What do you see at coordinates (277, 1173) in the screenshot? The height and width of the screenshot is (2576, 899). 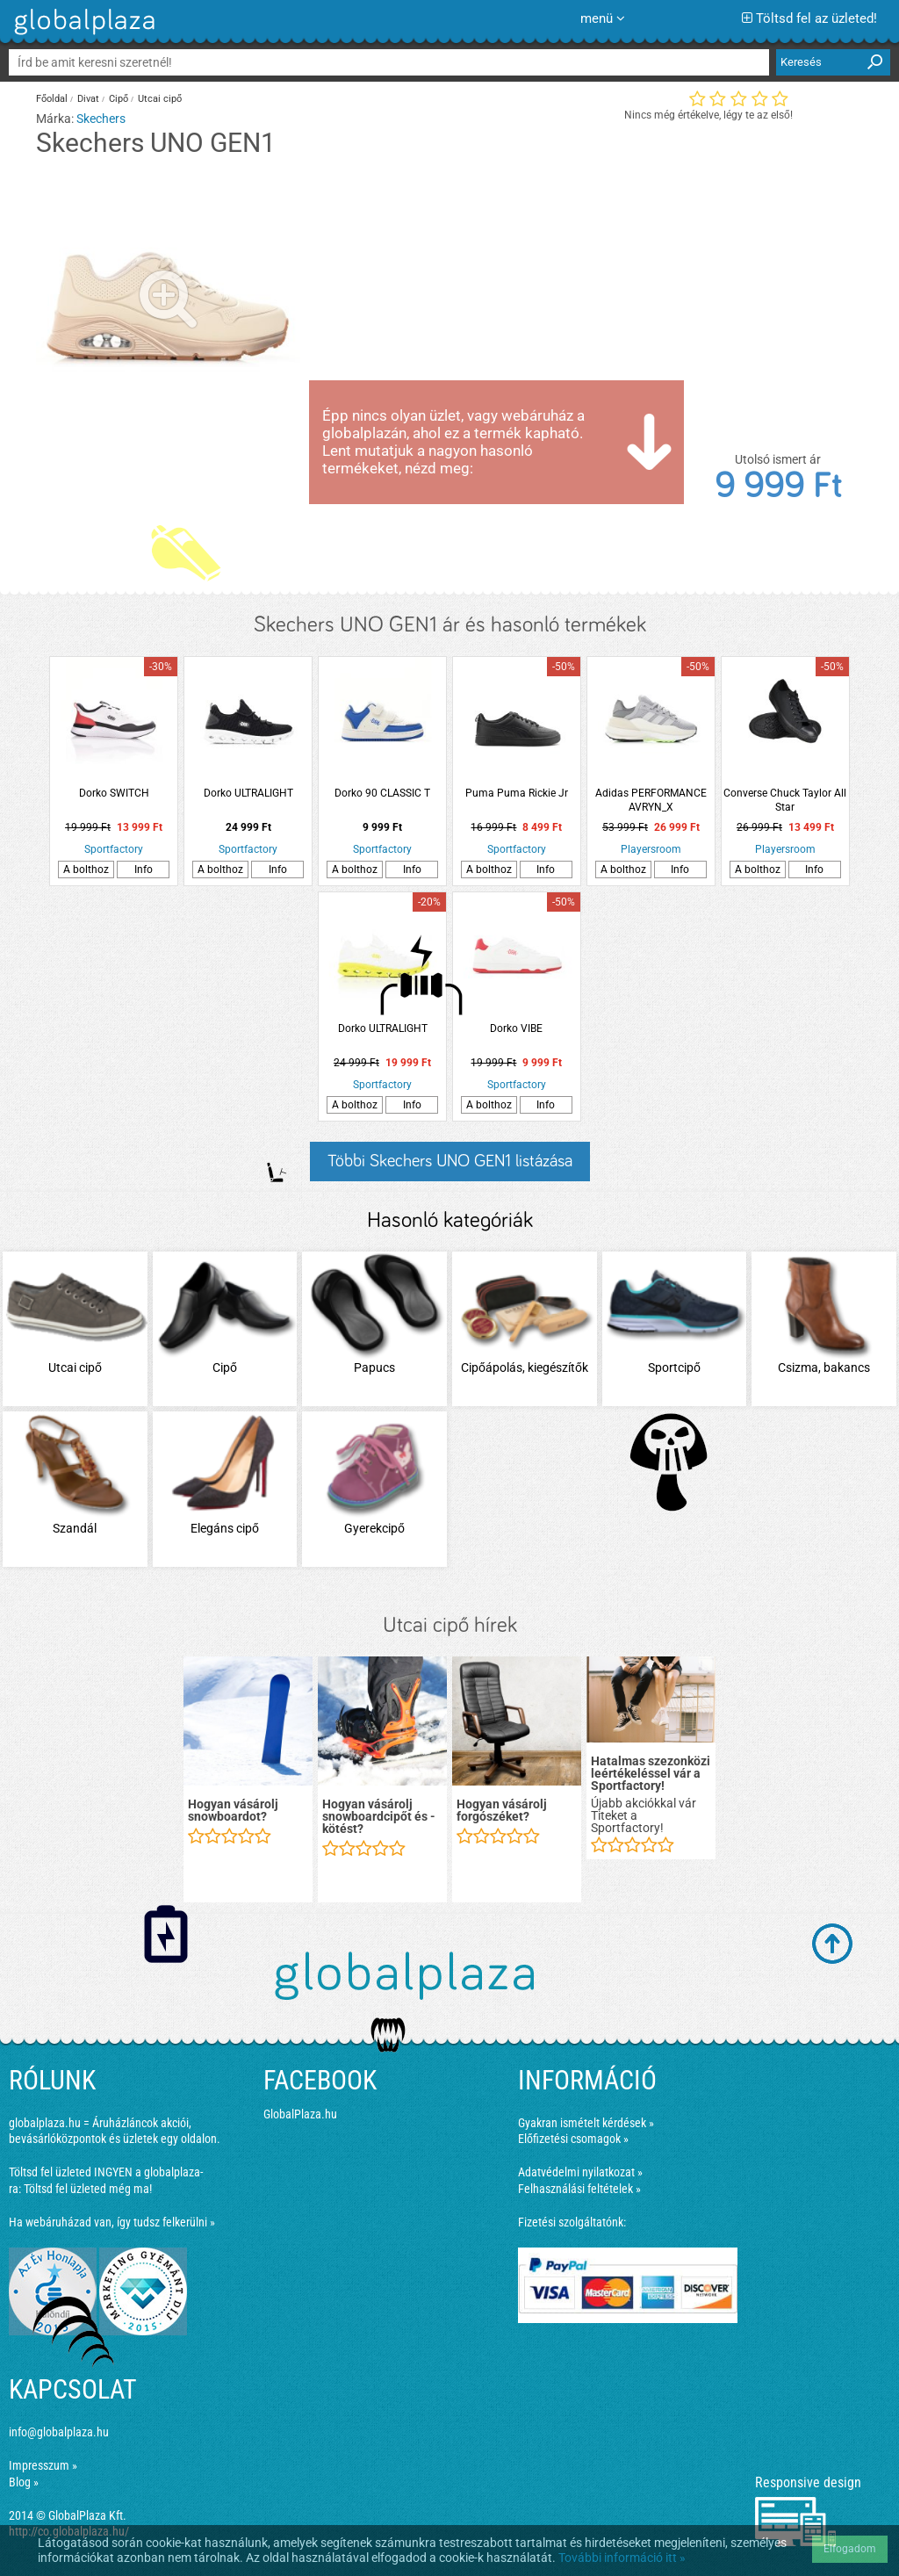 I see `adjust vehicle seat position` at bounding box center [277, 1173].